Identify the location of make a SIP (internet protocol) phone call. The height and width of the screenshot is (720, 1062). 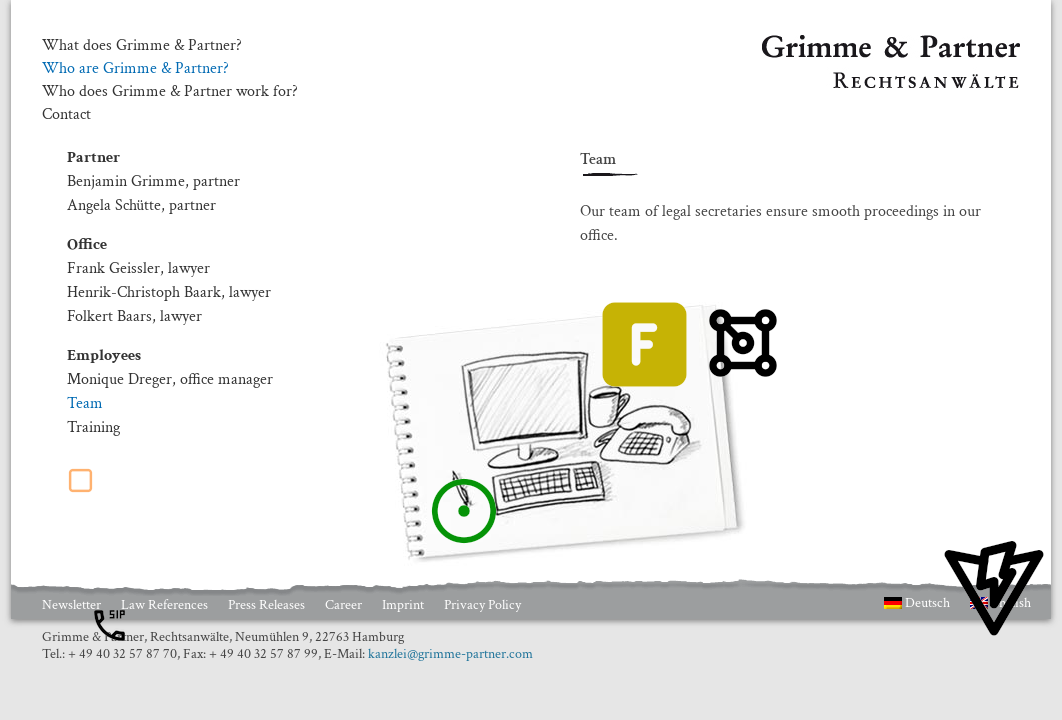
(109, 625).